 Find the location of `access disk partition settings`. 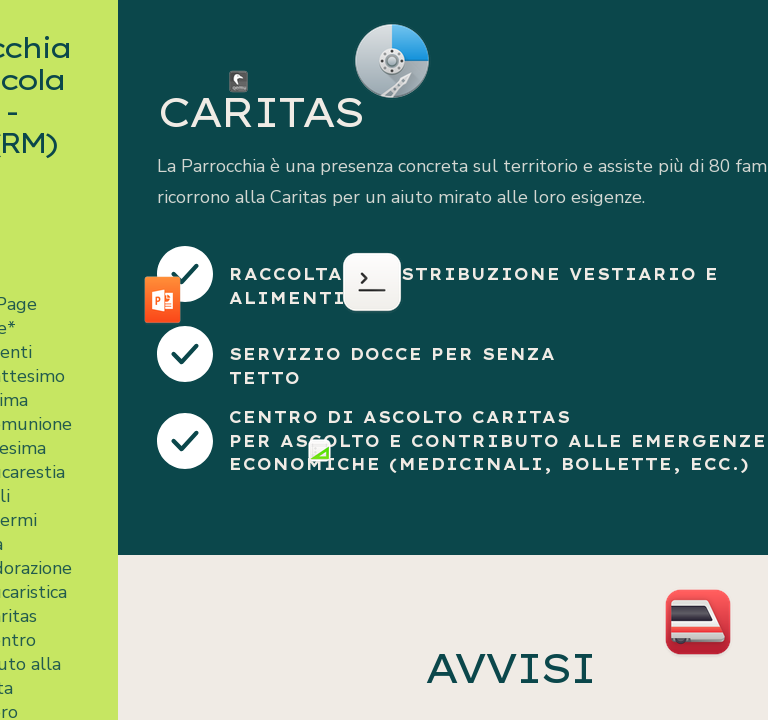

access disk partition settings is located at coordinates (392, 61).